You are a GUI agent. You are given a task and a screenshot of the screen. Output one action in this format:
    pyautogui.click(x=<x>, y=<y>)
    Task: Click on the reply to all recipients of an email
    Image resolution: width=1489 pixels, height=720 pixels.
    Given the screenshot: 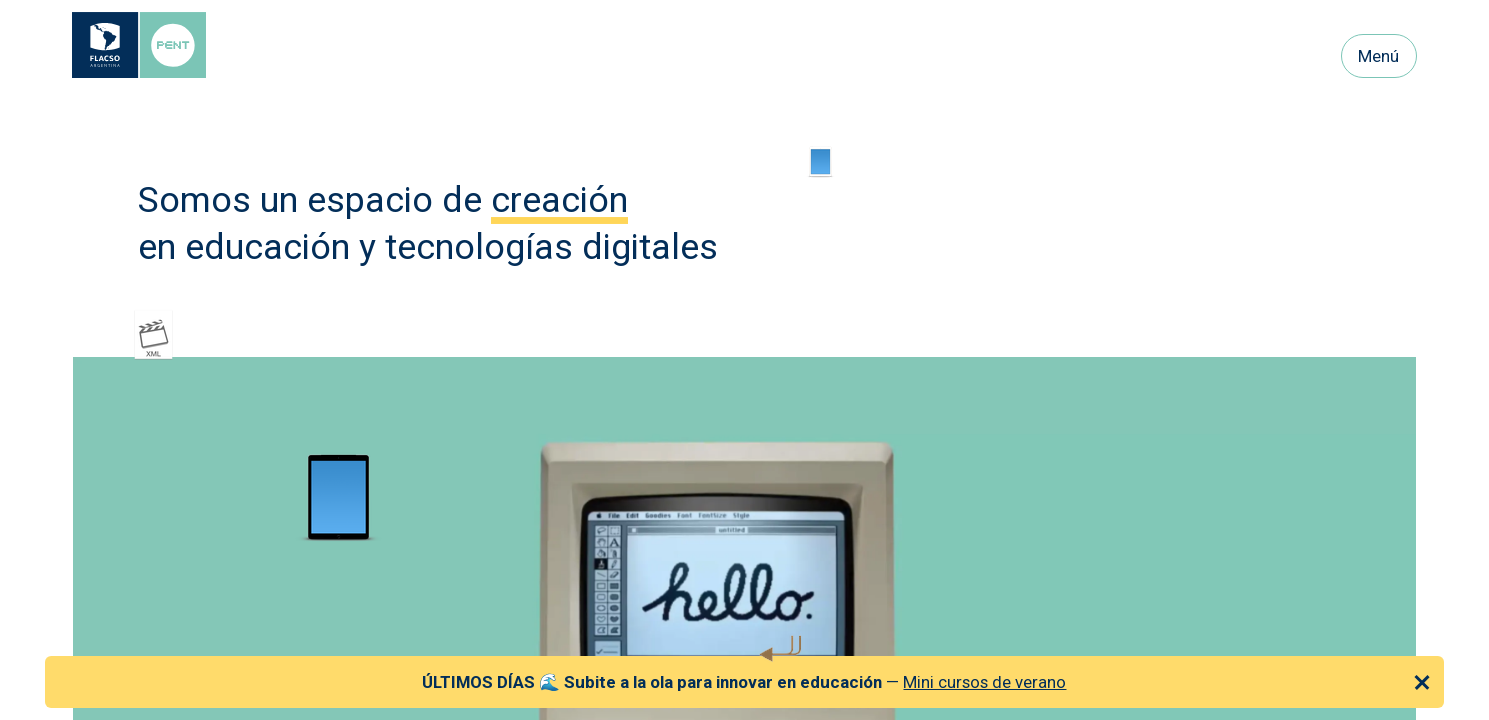 What is the action you would take?
    pyautogui.click(x=779, y=645)
    